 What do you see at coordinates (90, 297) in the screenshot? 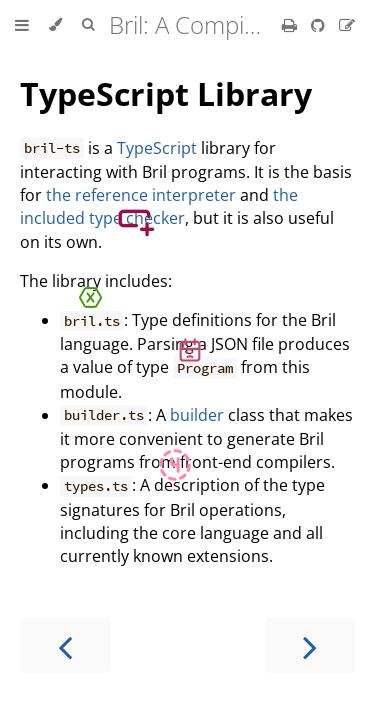
I see `xamarin development platform logo` at bounding box center [90, 297].